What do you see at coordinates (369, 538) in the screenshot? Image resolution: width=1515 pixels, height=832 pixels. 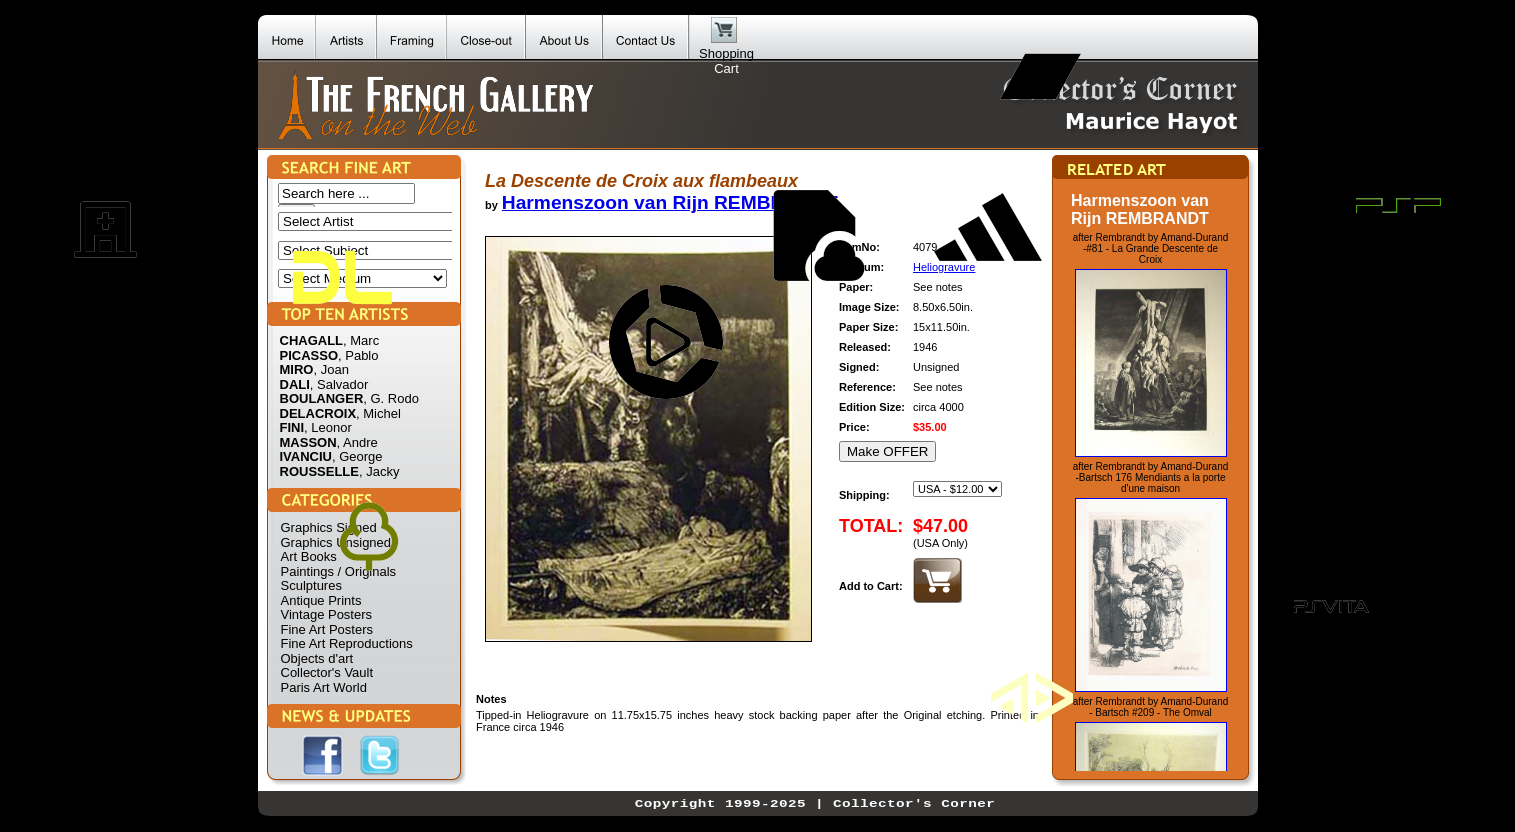 I see `access nature or environmental settings` at bounding box center [369, 538].